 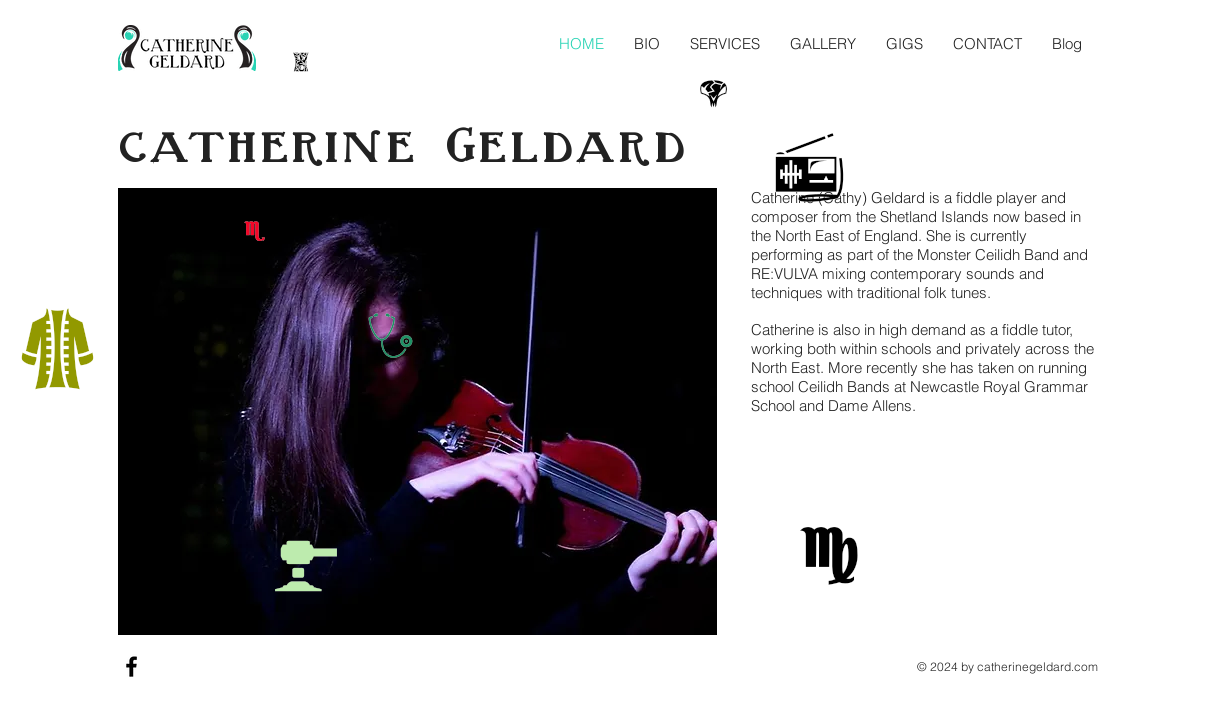 I want to click on access health or medical features, so click(x=390, y=335).